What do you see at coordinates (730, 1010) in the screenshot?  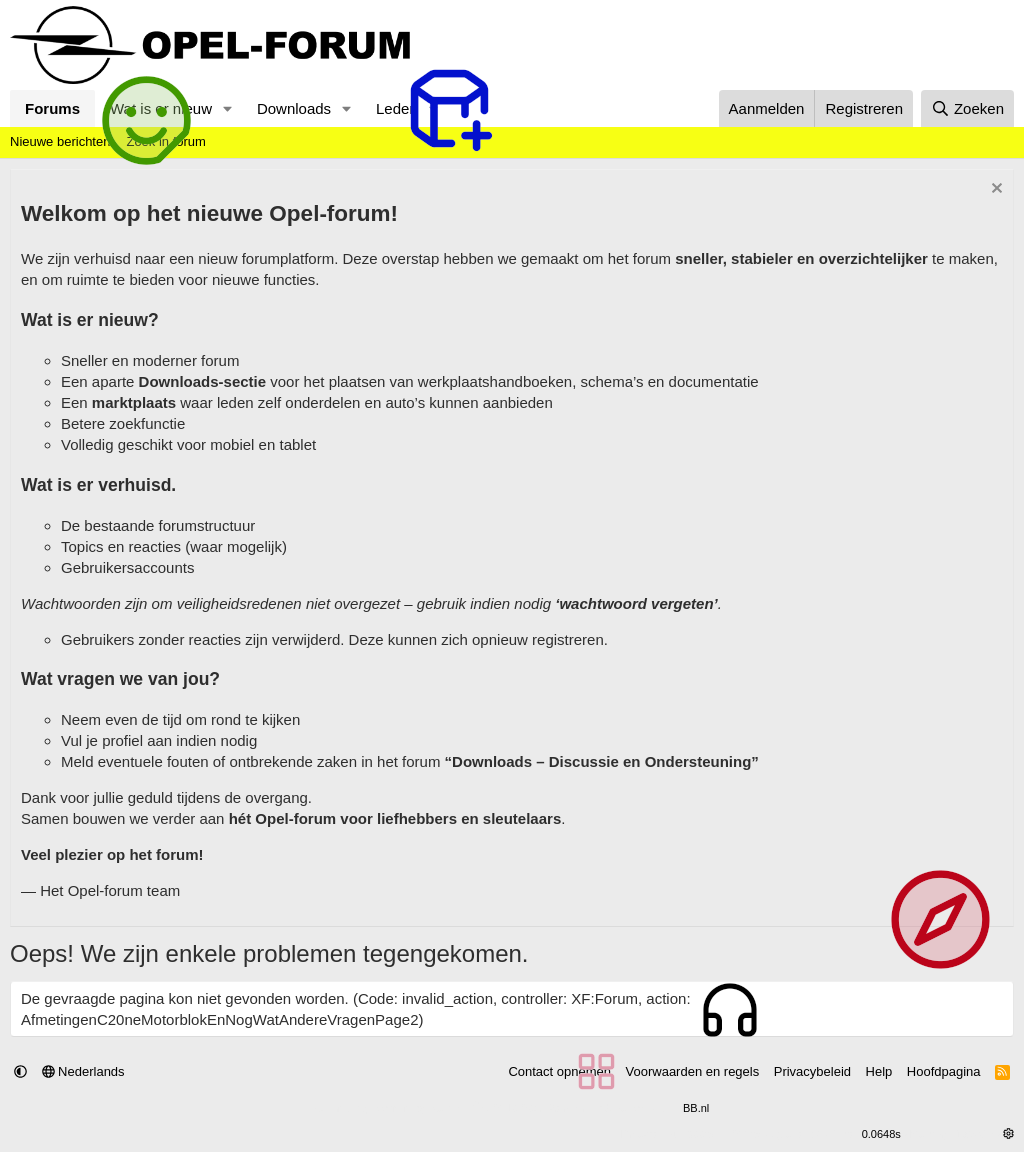 I see `listen to audio or music` at bounding box center [730, 1010].